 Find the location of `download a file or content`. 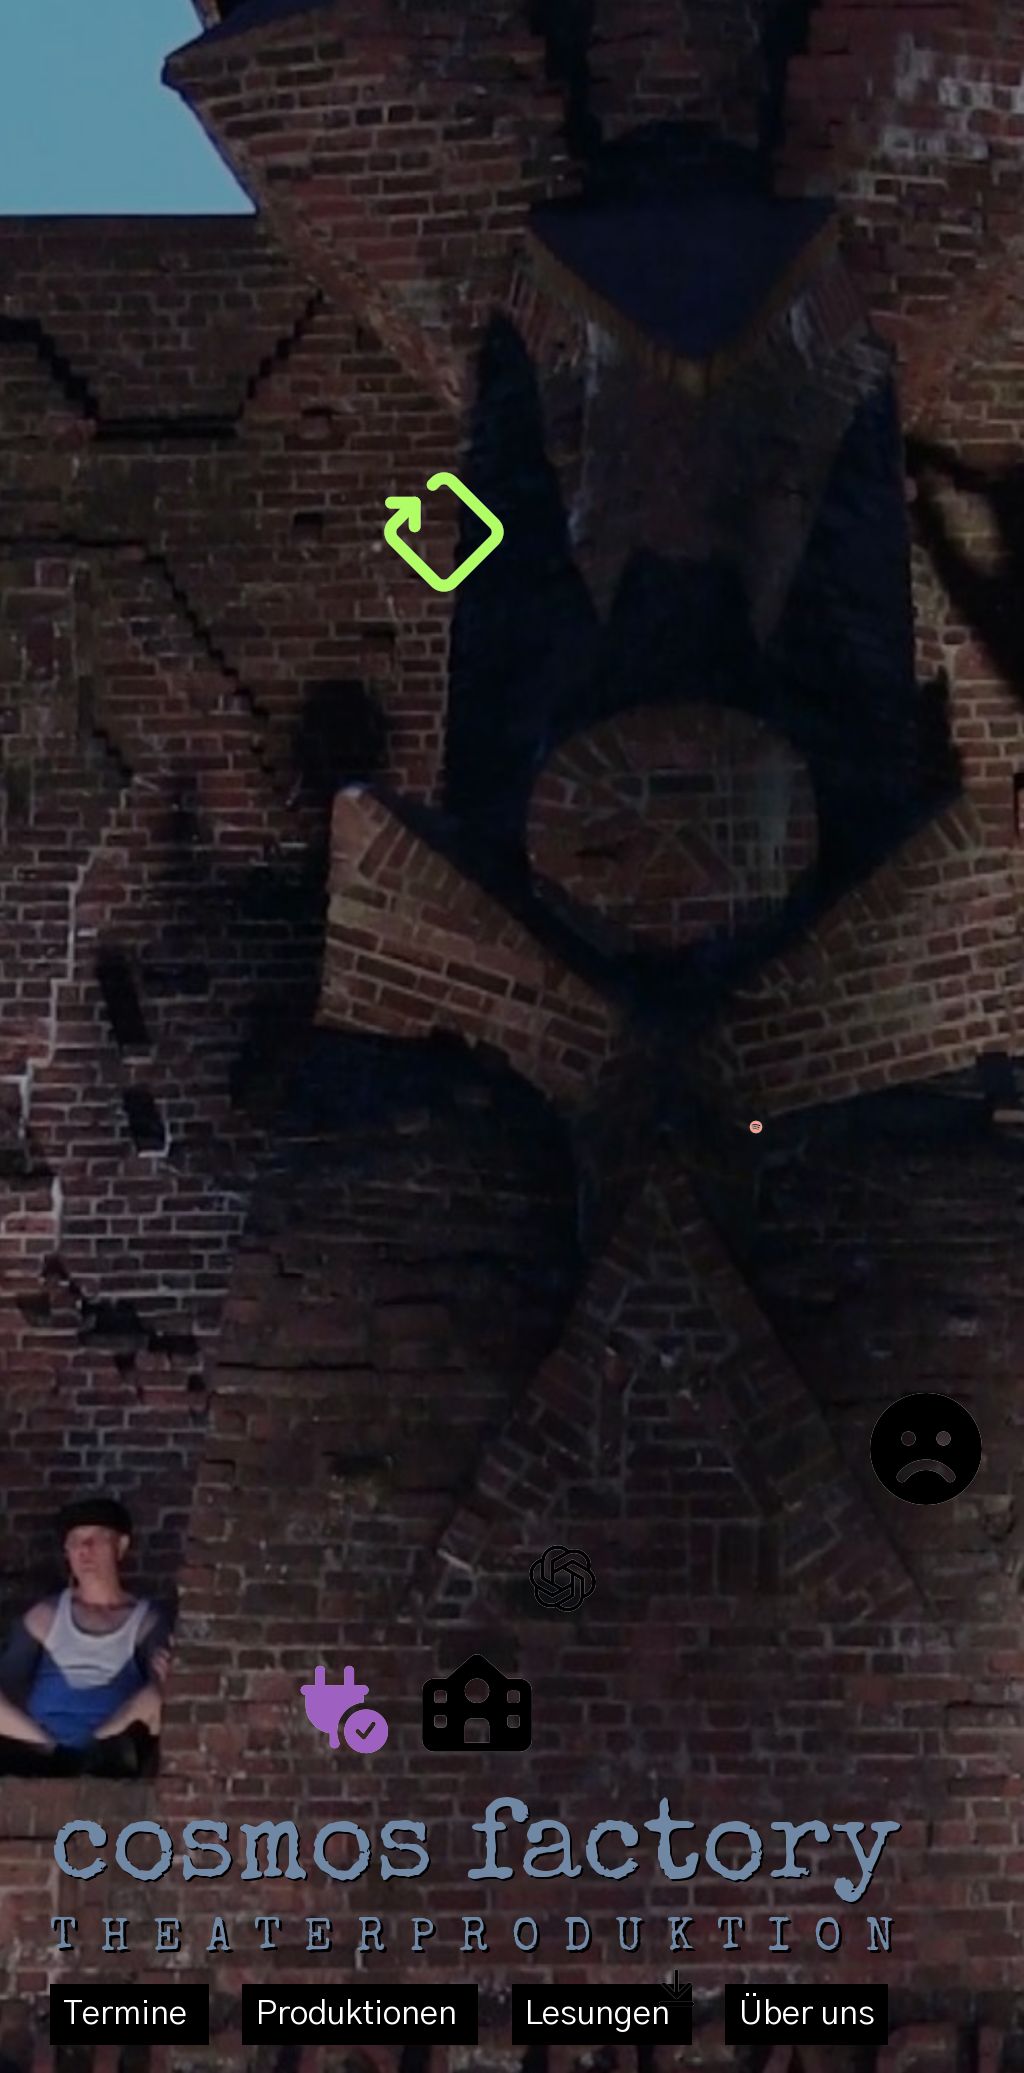

download a file or content is located at coordinates (676, 1988).